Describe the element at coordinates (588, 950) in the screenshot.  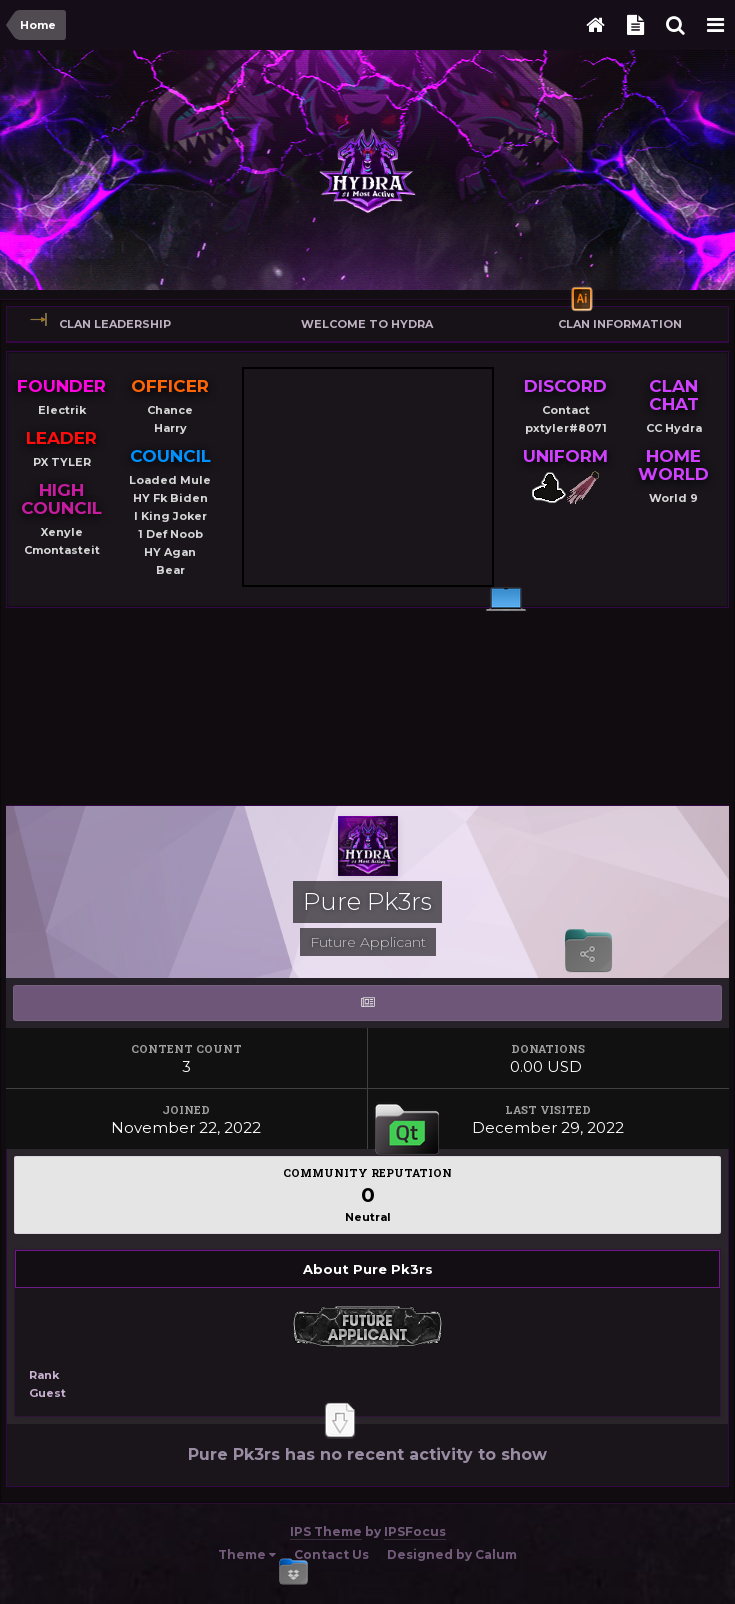
I see `open your public shared folder` at that location.